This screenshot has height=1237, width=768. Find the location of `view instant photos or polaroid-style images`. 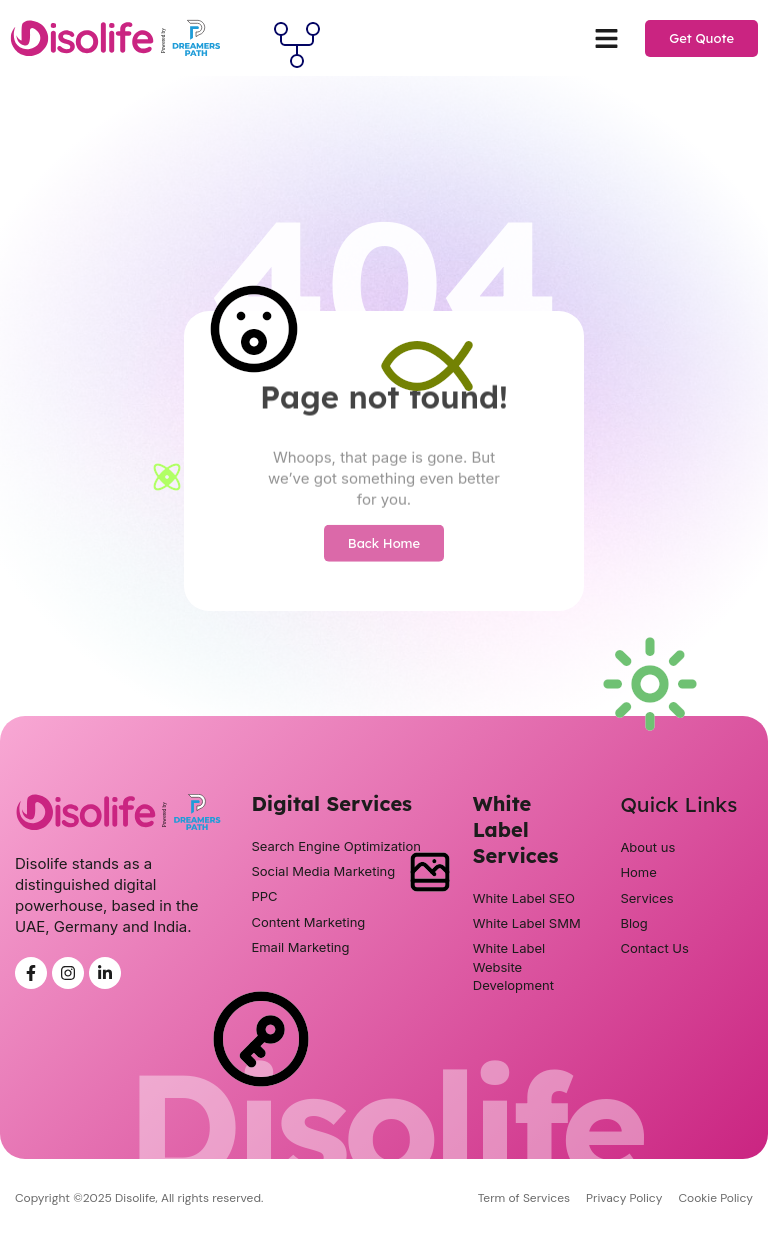

view instant photos or polaroid-style images is located at coordinates (430, 872).